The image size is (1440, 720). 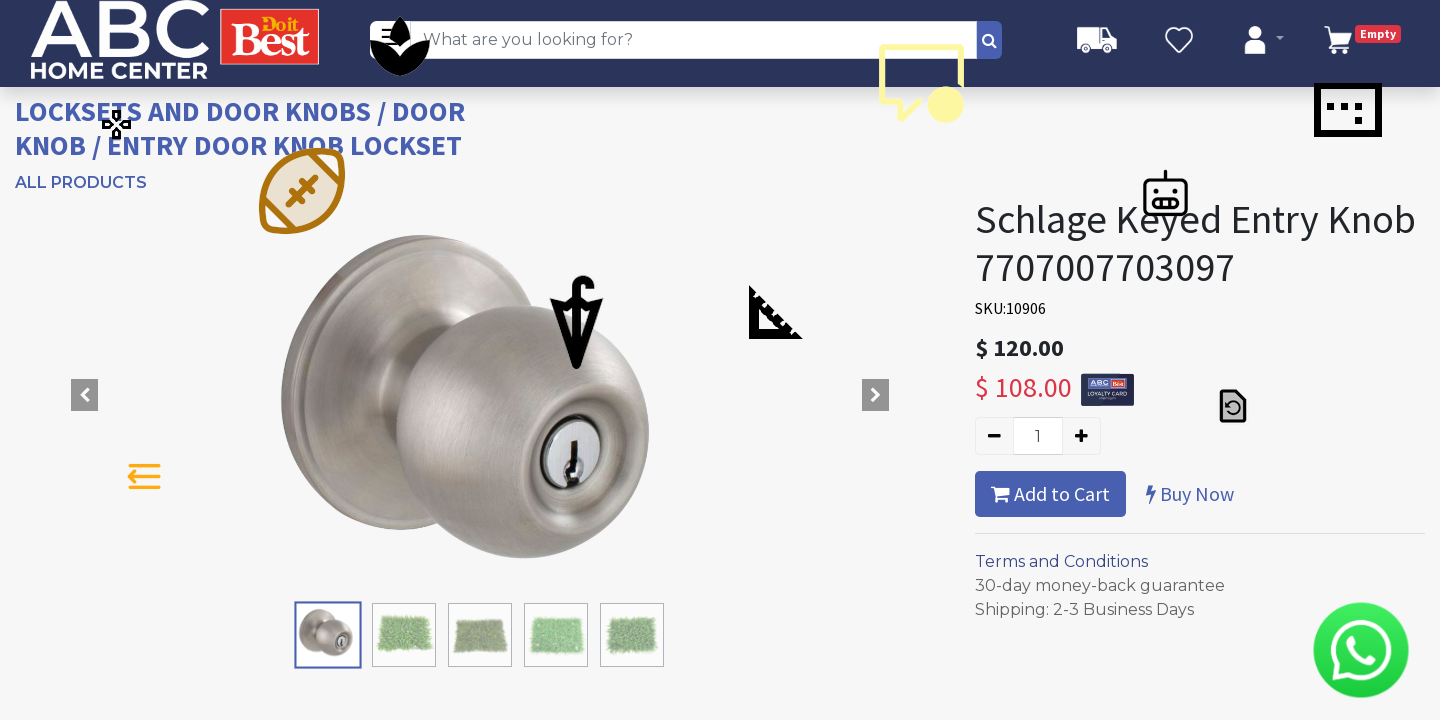 What do you see at coordinates (1233, 406) in the screenshot?
I see `restore a previous version of a document` at bounding box center [1233, 406].